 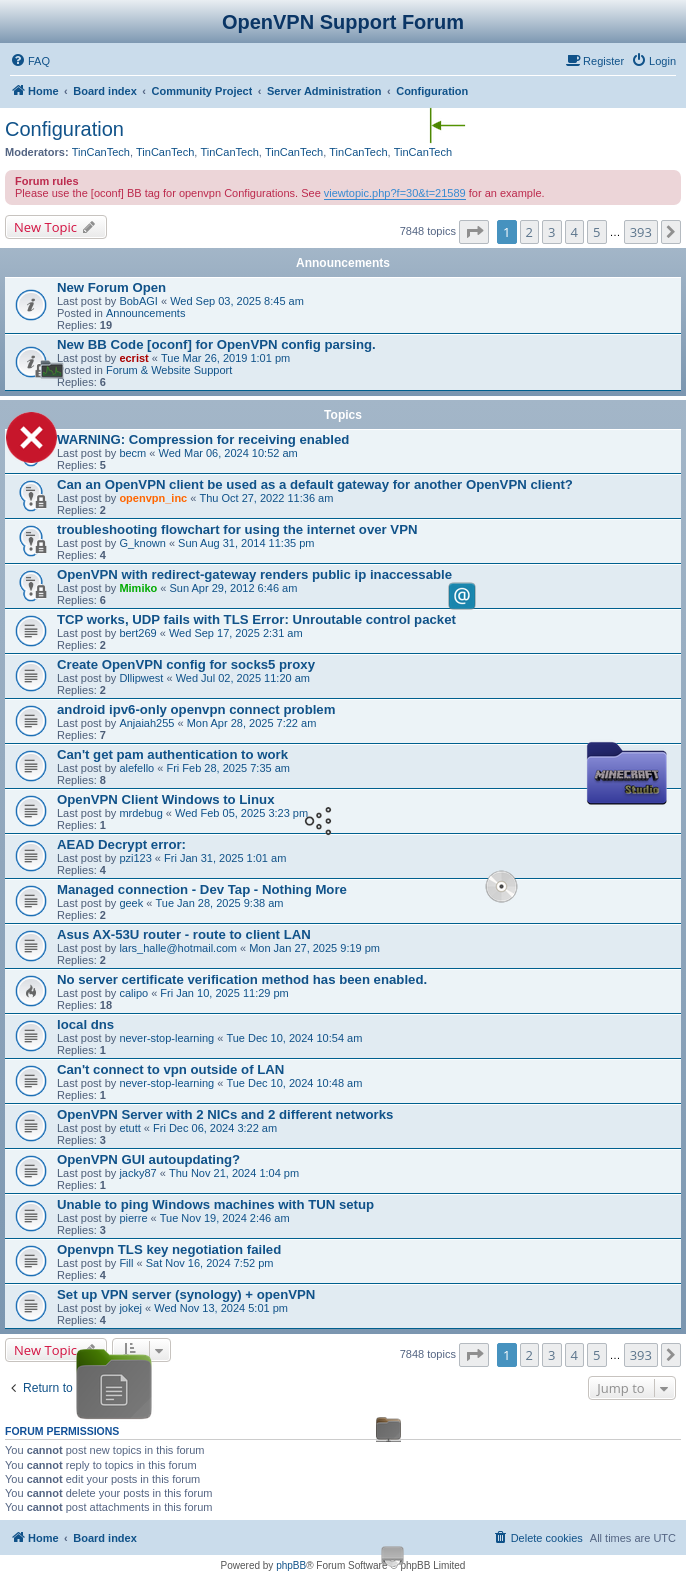 What do you see at coordinates (392, 1555) in the screenshot?
I see `access optical disc drive` at bounding box center [392, 1555].